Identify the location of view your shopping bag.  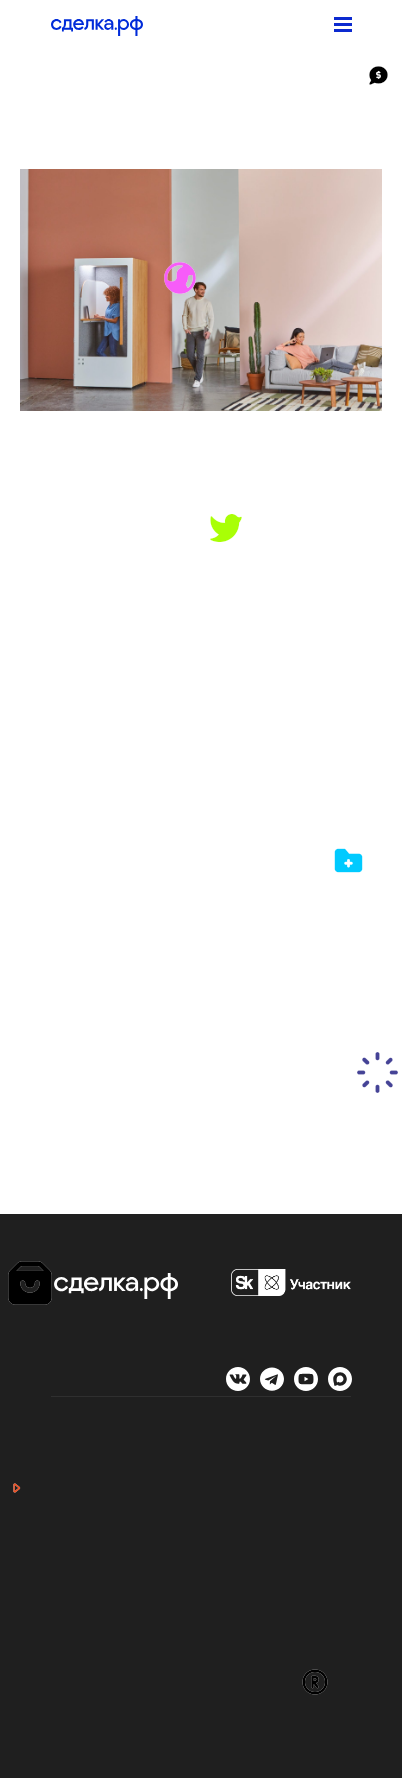
(30, 1283).